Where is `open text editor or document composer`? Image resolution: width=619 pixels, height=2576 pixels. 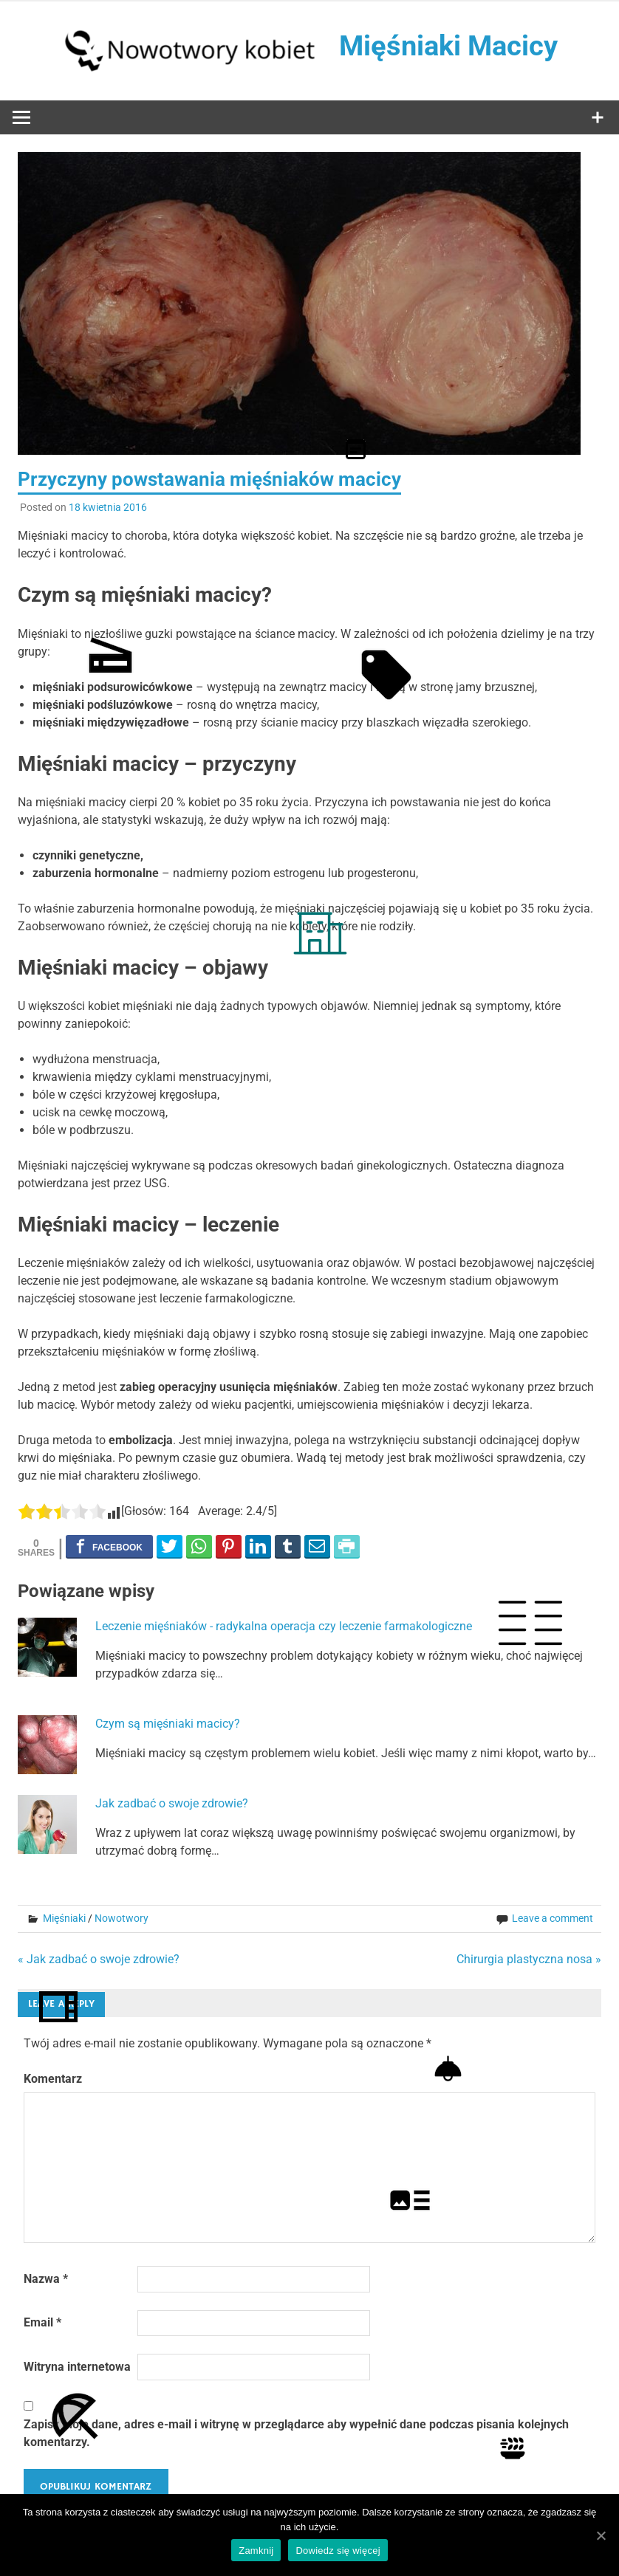
open text editor or document composer is located at coordinates (355, 449).